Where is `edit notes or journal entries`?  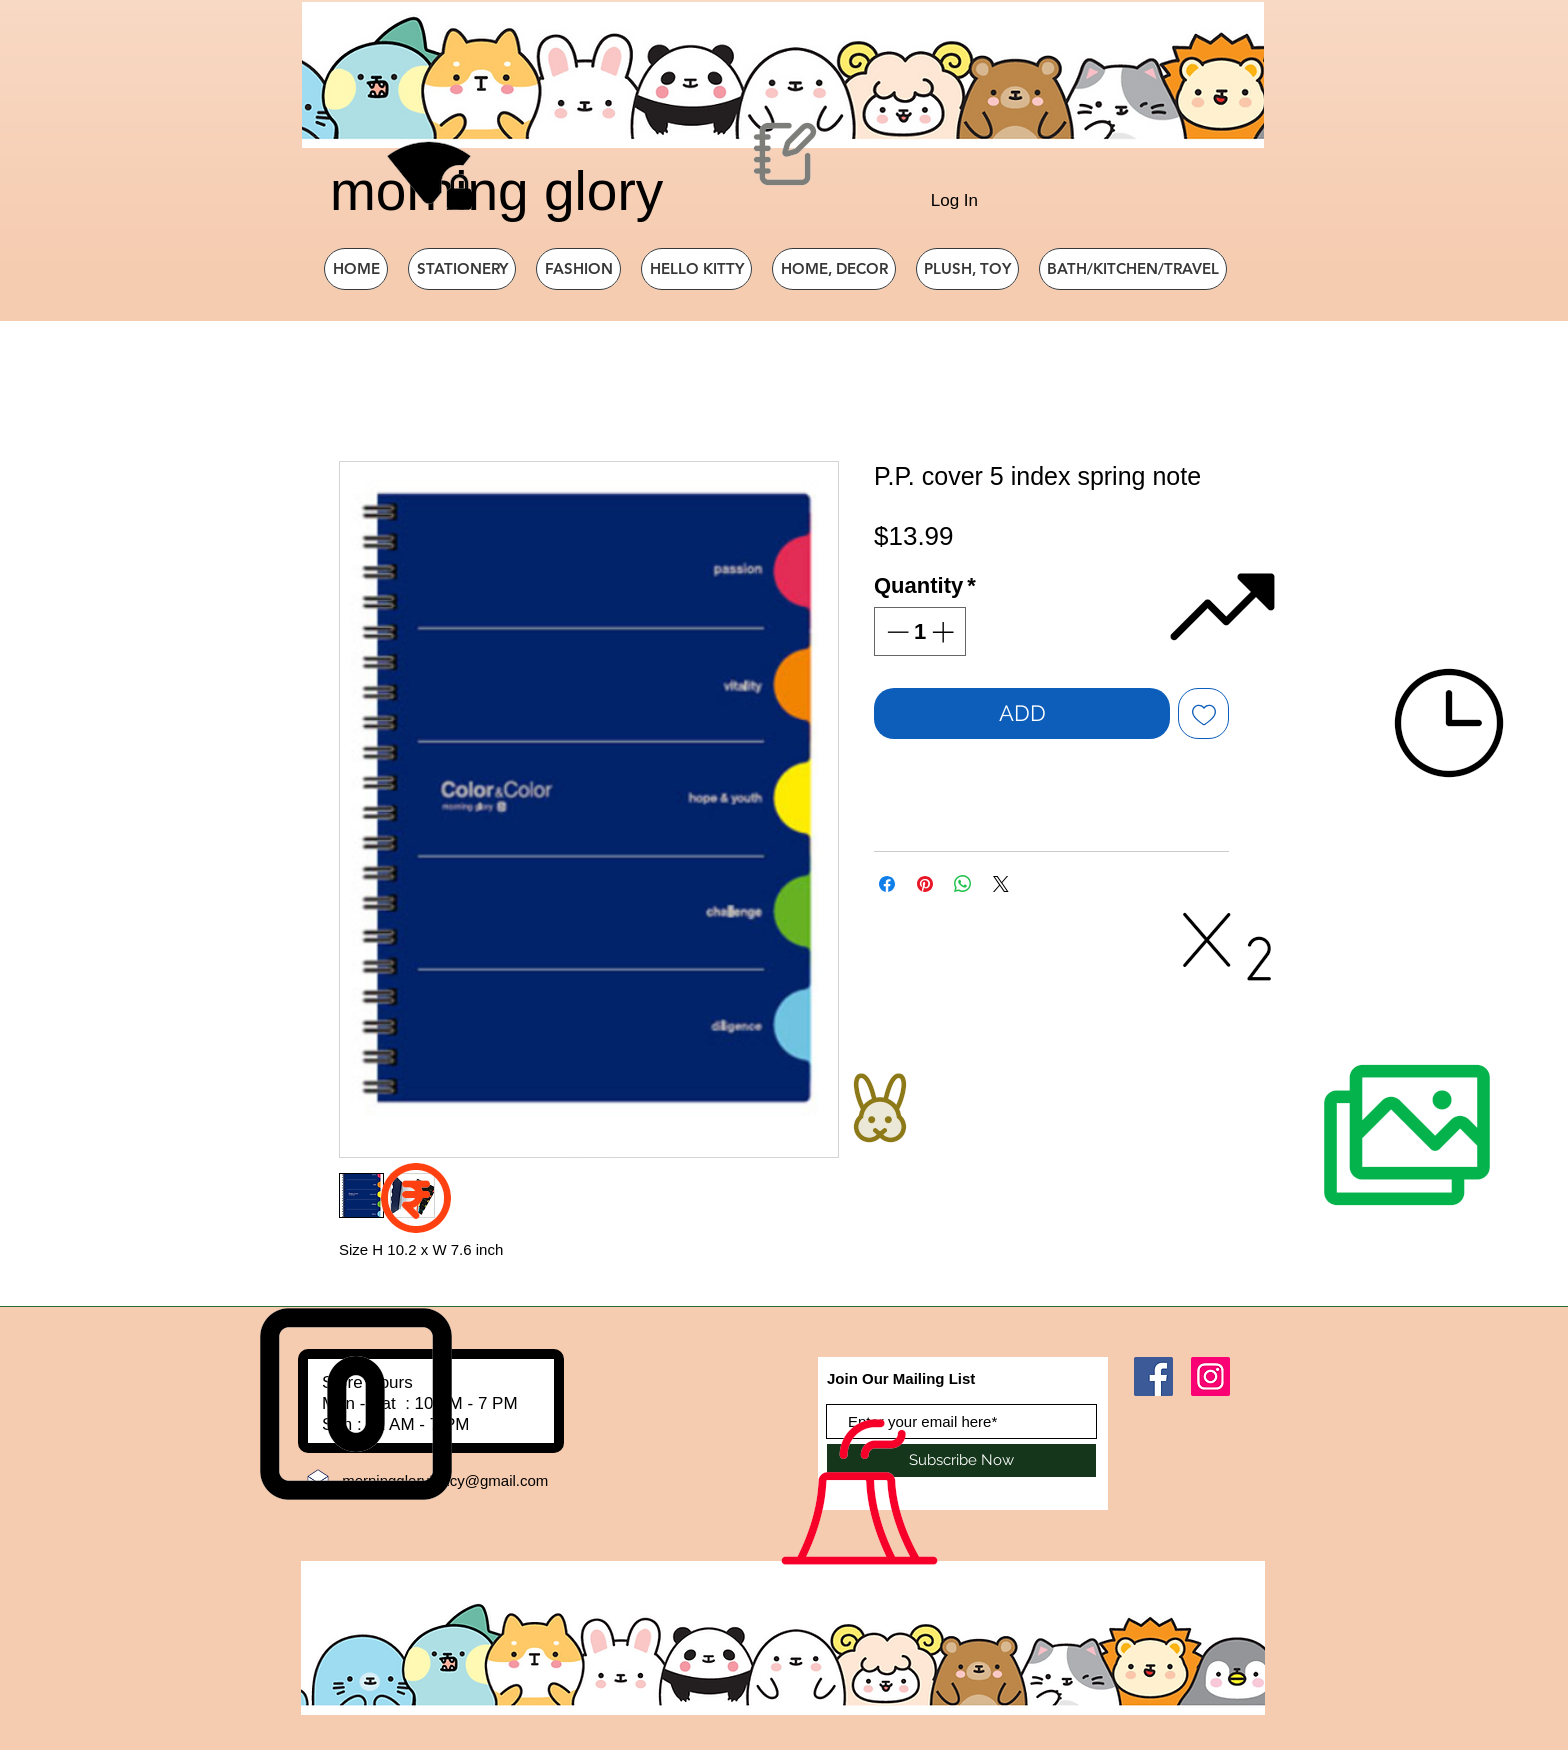 edit notes or journal entries is located at coordinates (785, 154).